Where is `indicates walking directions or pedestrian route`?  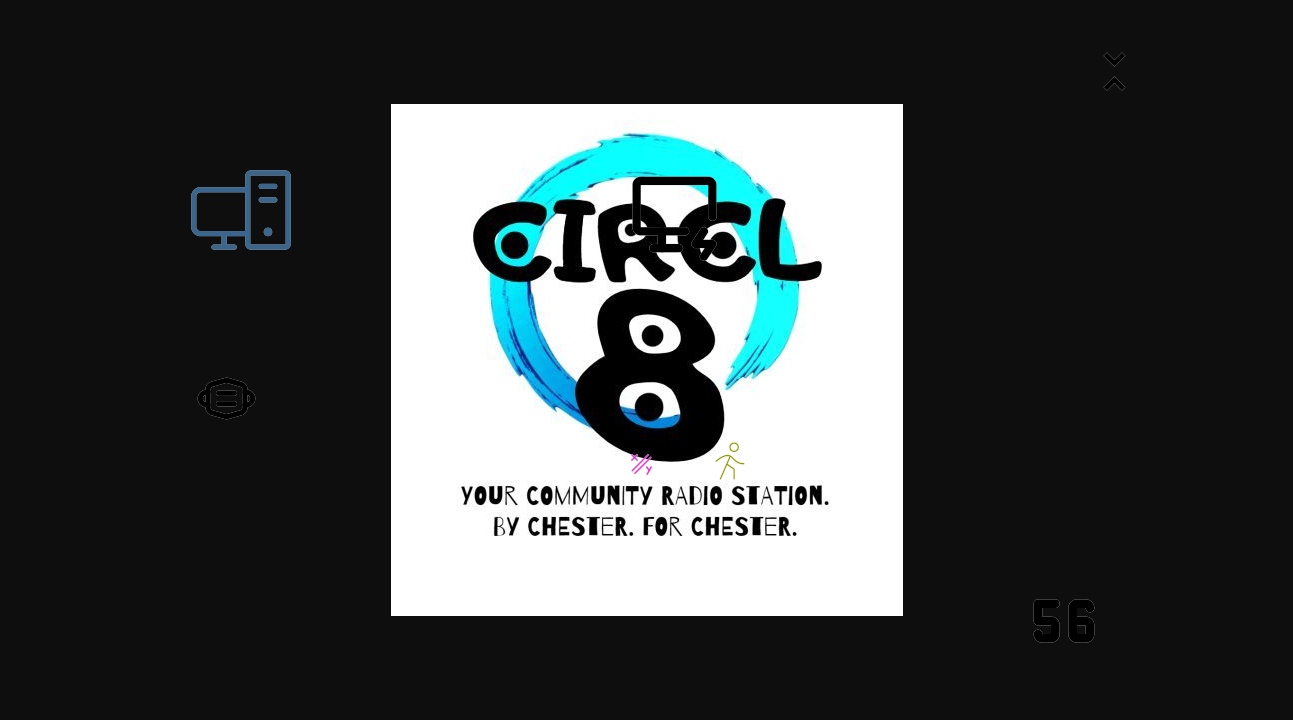 indicates walking directions or pedestrian route is located at coordinates (730, 461).